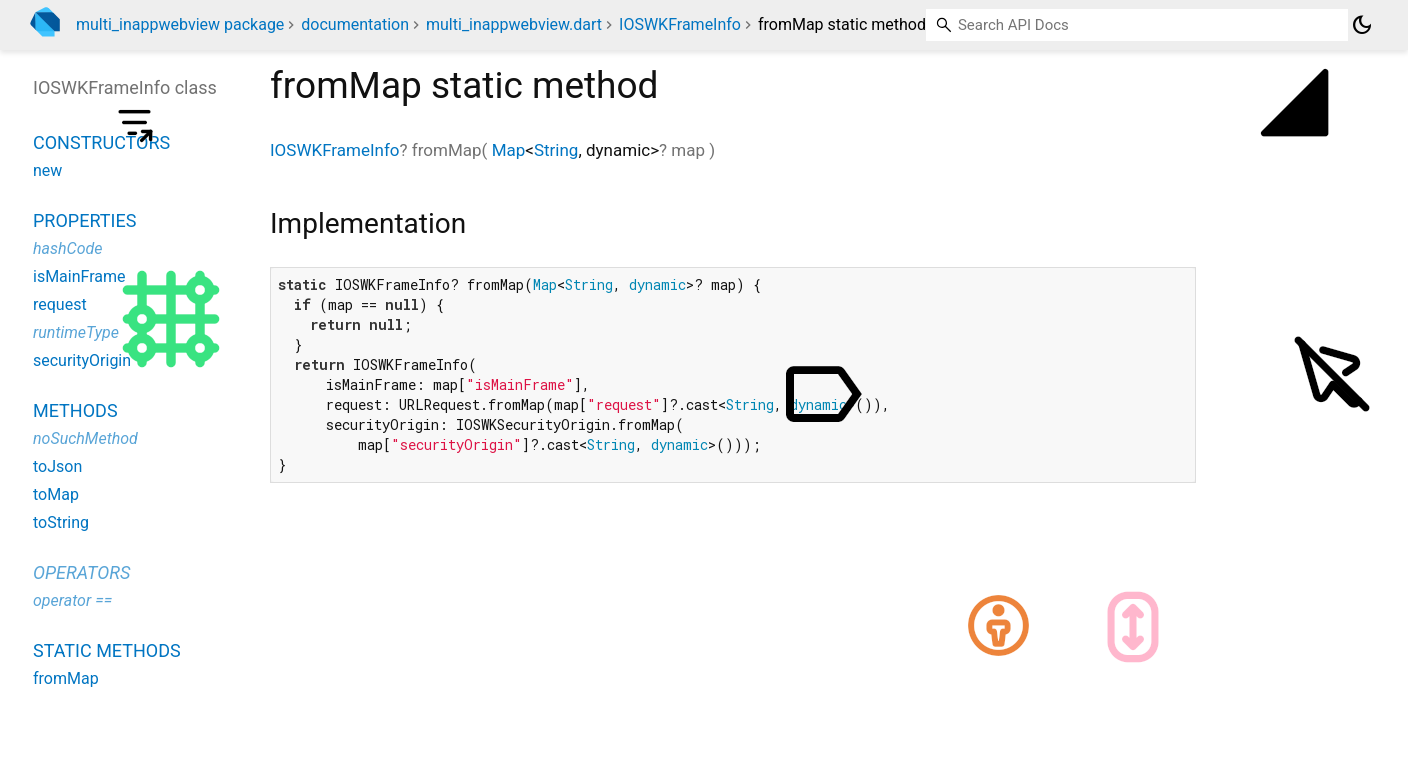 The height and width of the screenshot is (775, 1408). What do you see at coordinates (171, 319) in the screenshot?
I see `view data points on a grid chart` at bounding box center [171, 319].